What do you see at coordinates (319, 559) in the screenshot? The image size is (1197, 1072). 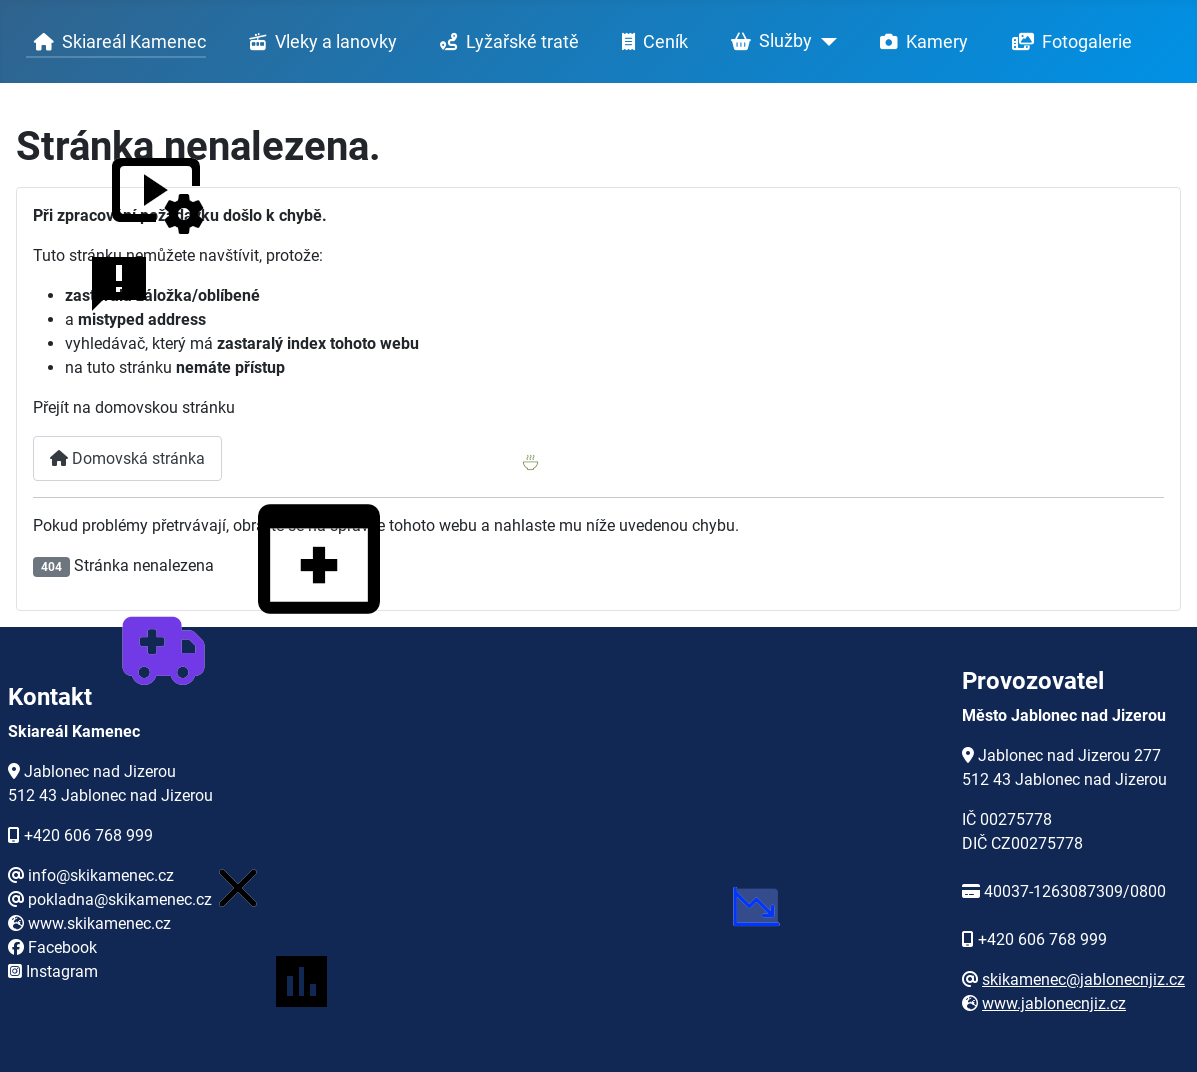 I see `open a new window` at bounding box center [319, 559].